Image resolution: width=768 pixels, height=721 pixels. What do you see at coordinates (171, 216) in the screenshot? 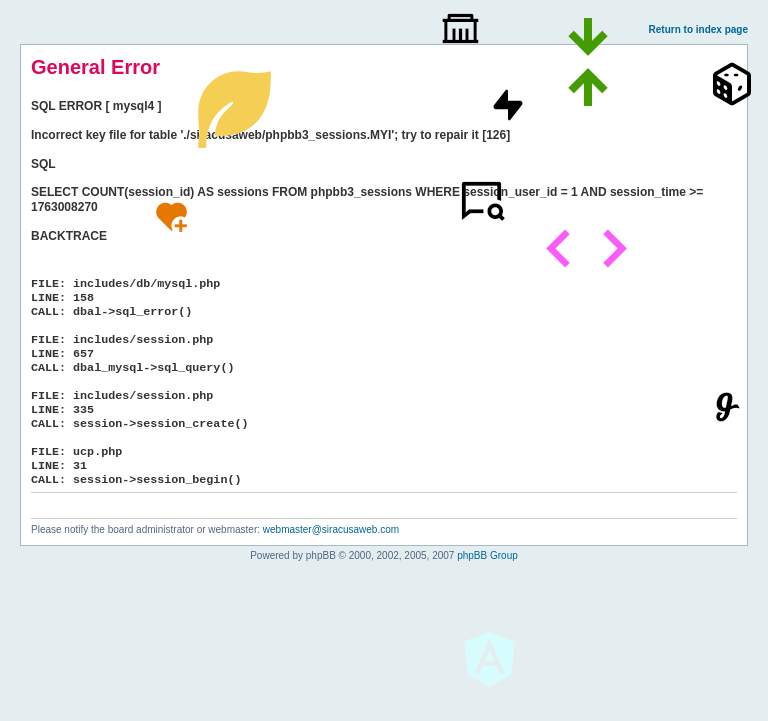
I see `add to favorites` at bounding box center [171, 216].